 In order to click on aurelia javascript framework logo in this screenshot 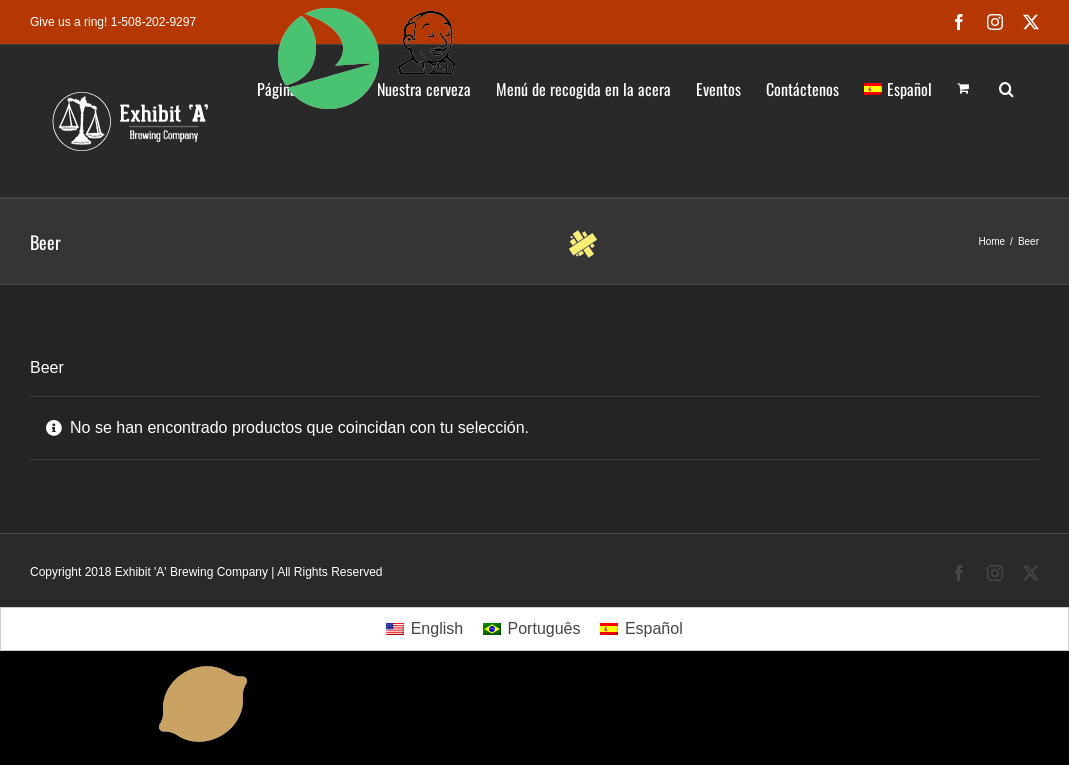, I will do `click(583, 244)`.